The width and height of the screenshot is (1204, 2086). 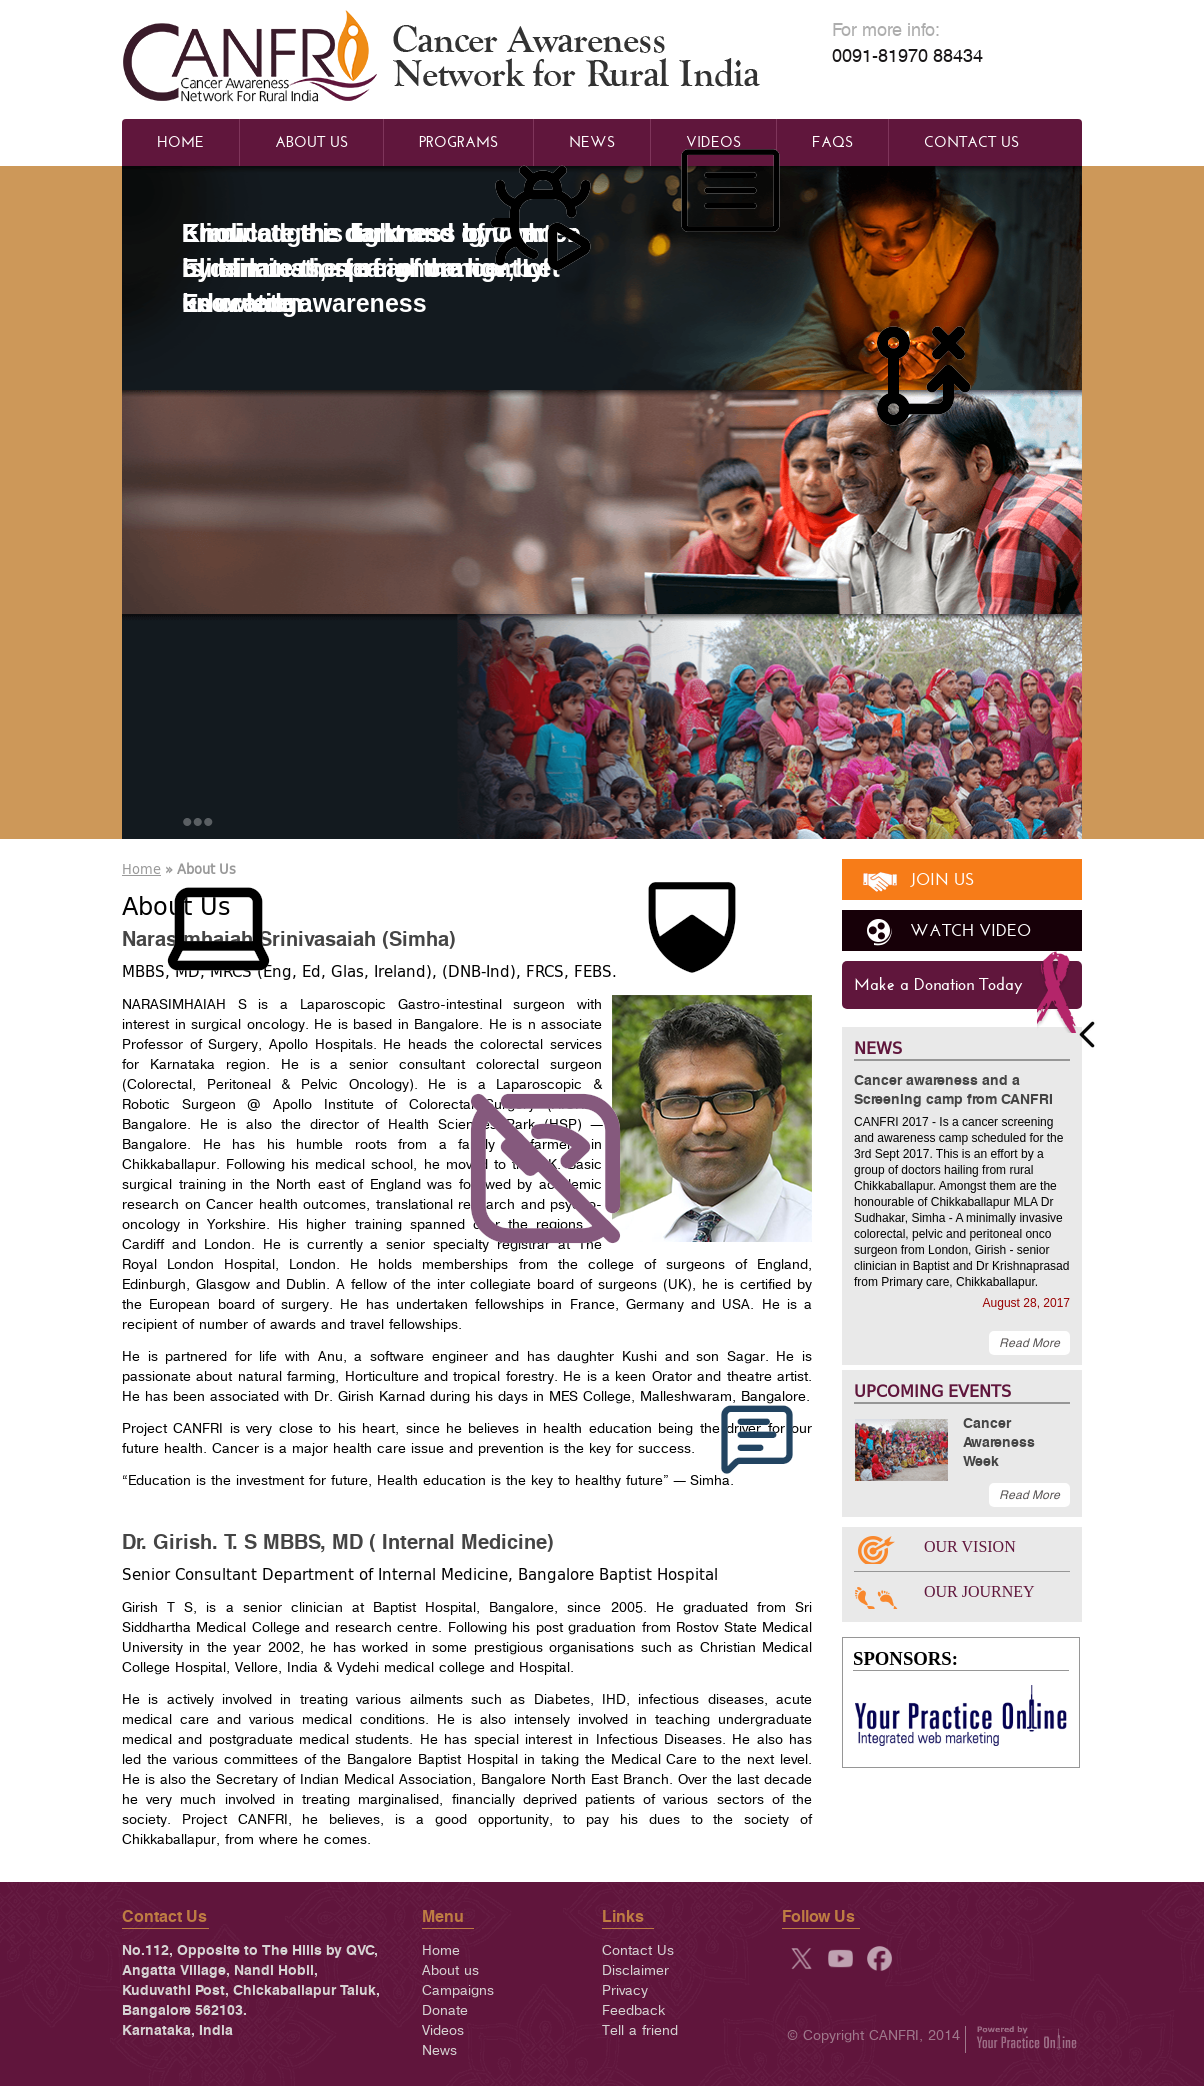 What do you see at coordinates (1087, 1034) in the screenshot?
I see `go back to the previous screen` at bounding box center [1087, 1034].